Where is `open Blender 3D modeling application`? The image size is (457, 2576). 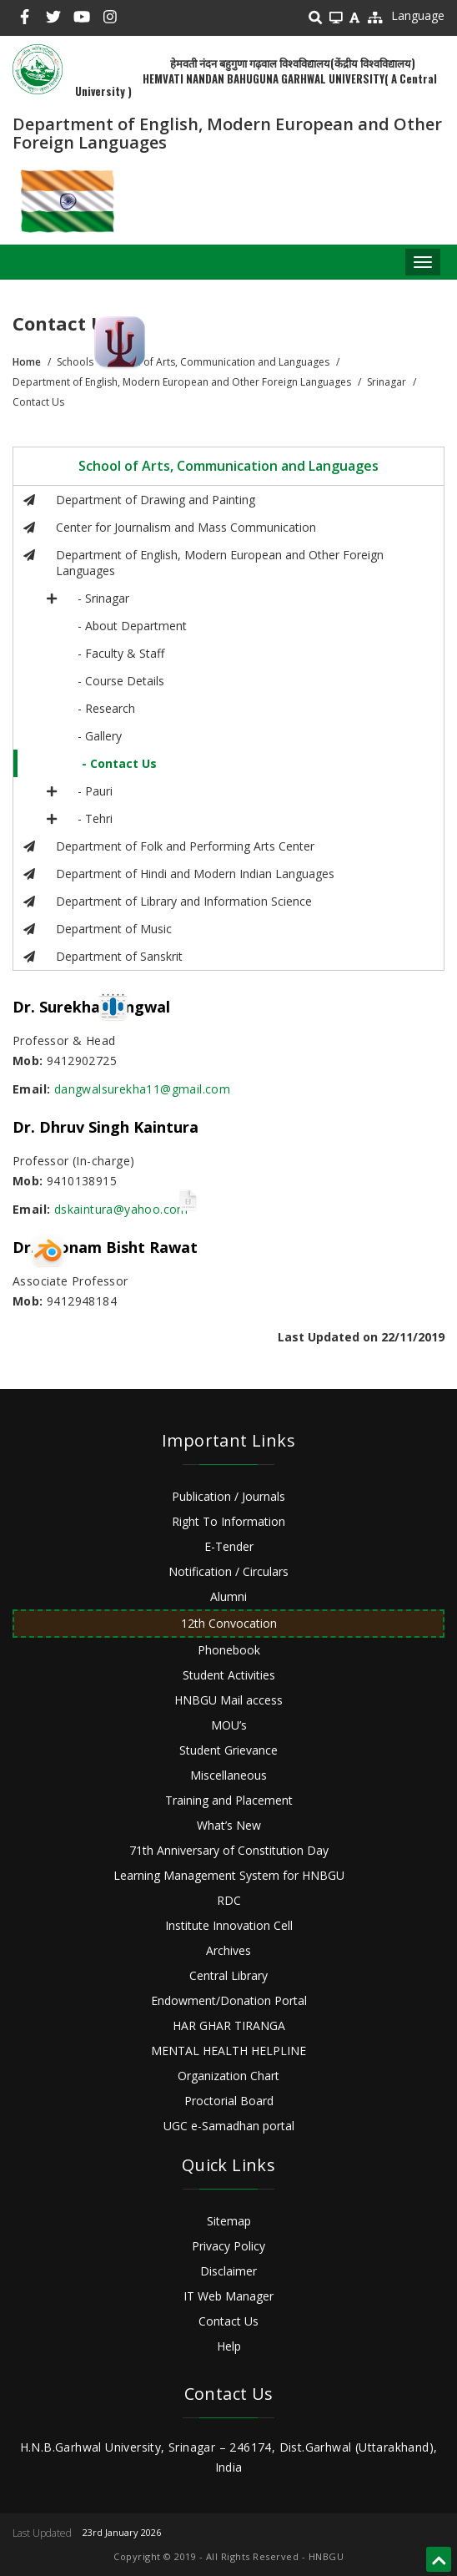
open Blender 3D modeling application is located at coordinates (48, 1250).